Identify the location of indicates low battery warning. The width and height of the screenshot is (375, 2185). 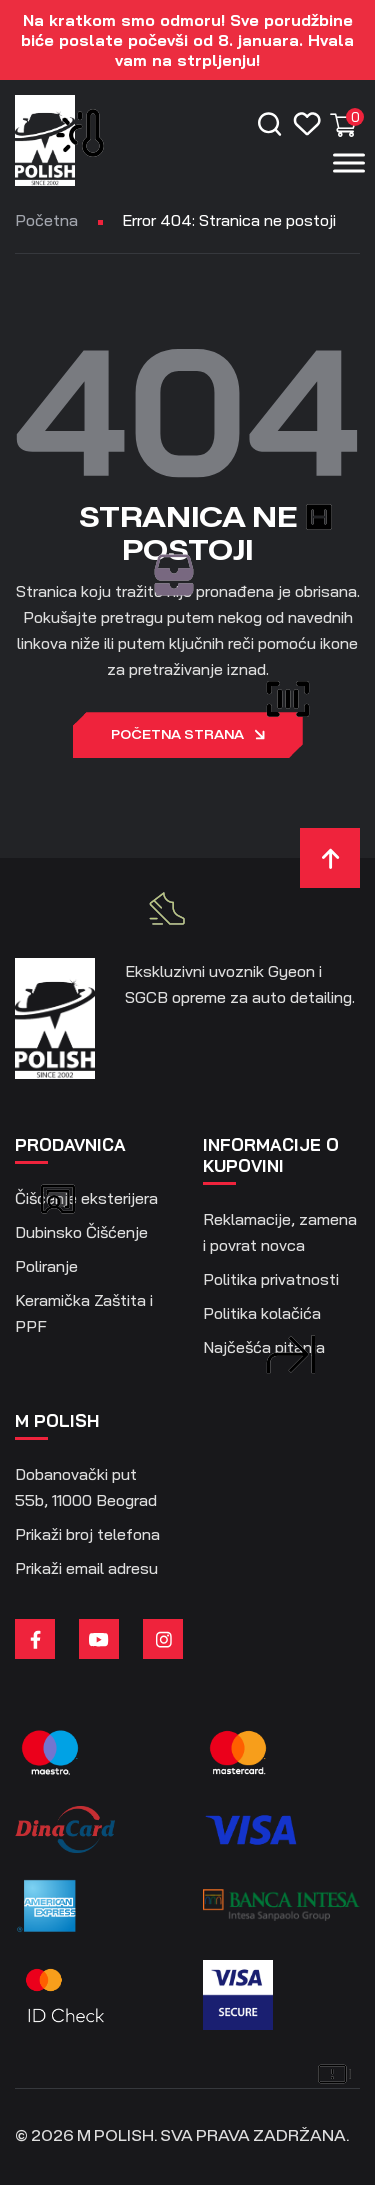
(334, 2074).